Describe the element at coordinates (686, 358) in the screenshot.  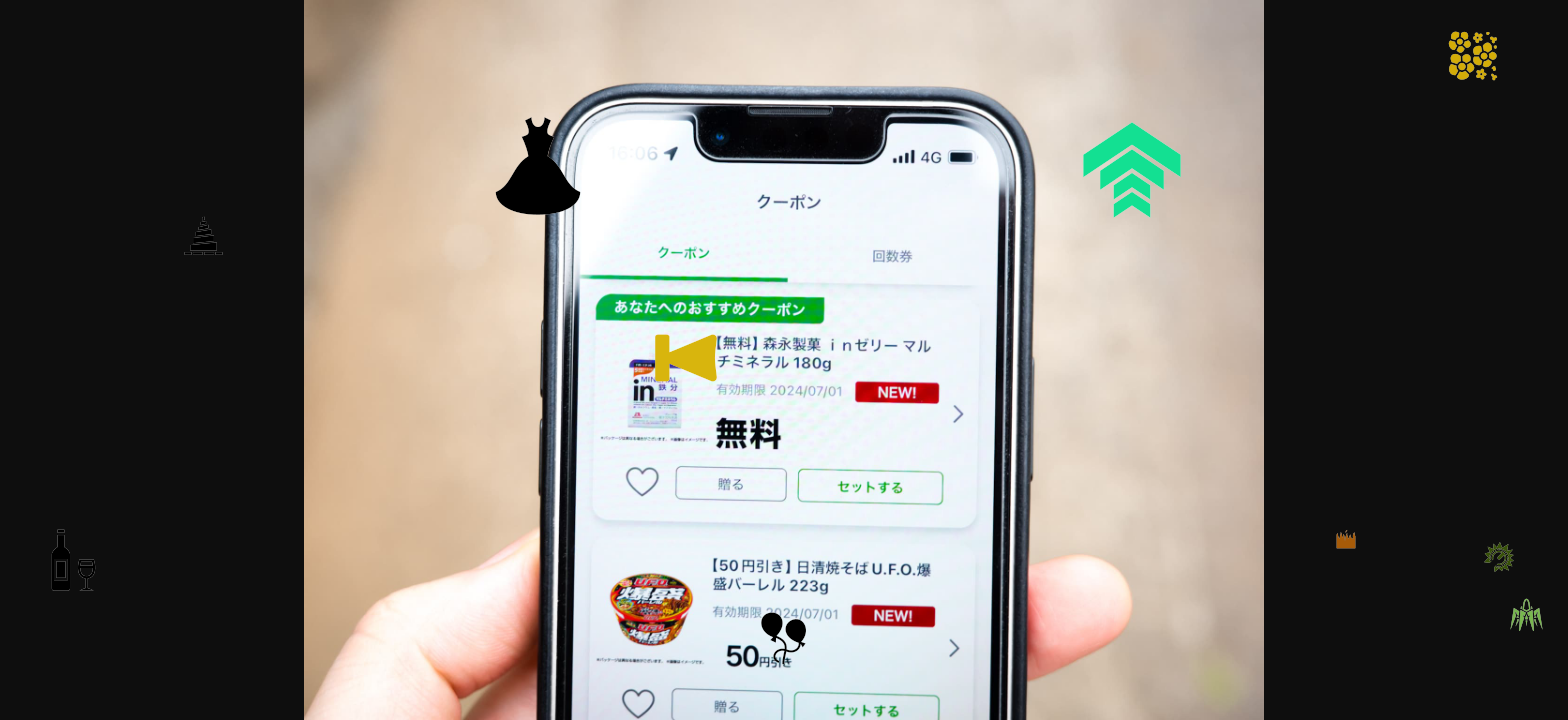
I see `go to previous track or media` at that location.